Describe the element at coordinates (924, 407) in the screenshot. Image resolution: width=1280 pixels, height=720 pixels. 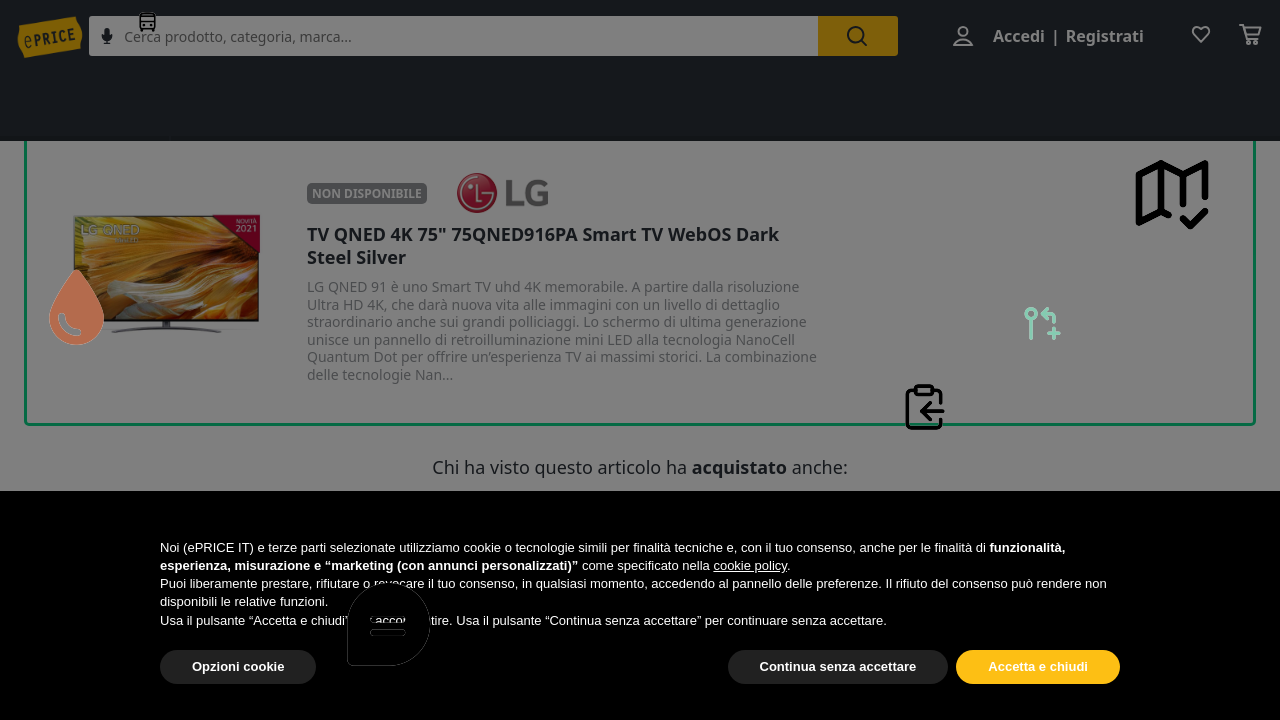
I see `paste content from clipboard` at that location.